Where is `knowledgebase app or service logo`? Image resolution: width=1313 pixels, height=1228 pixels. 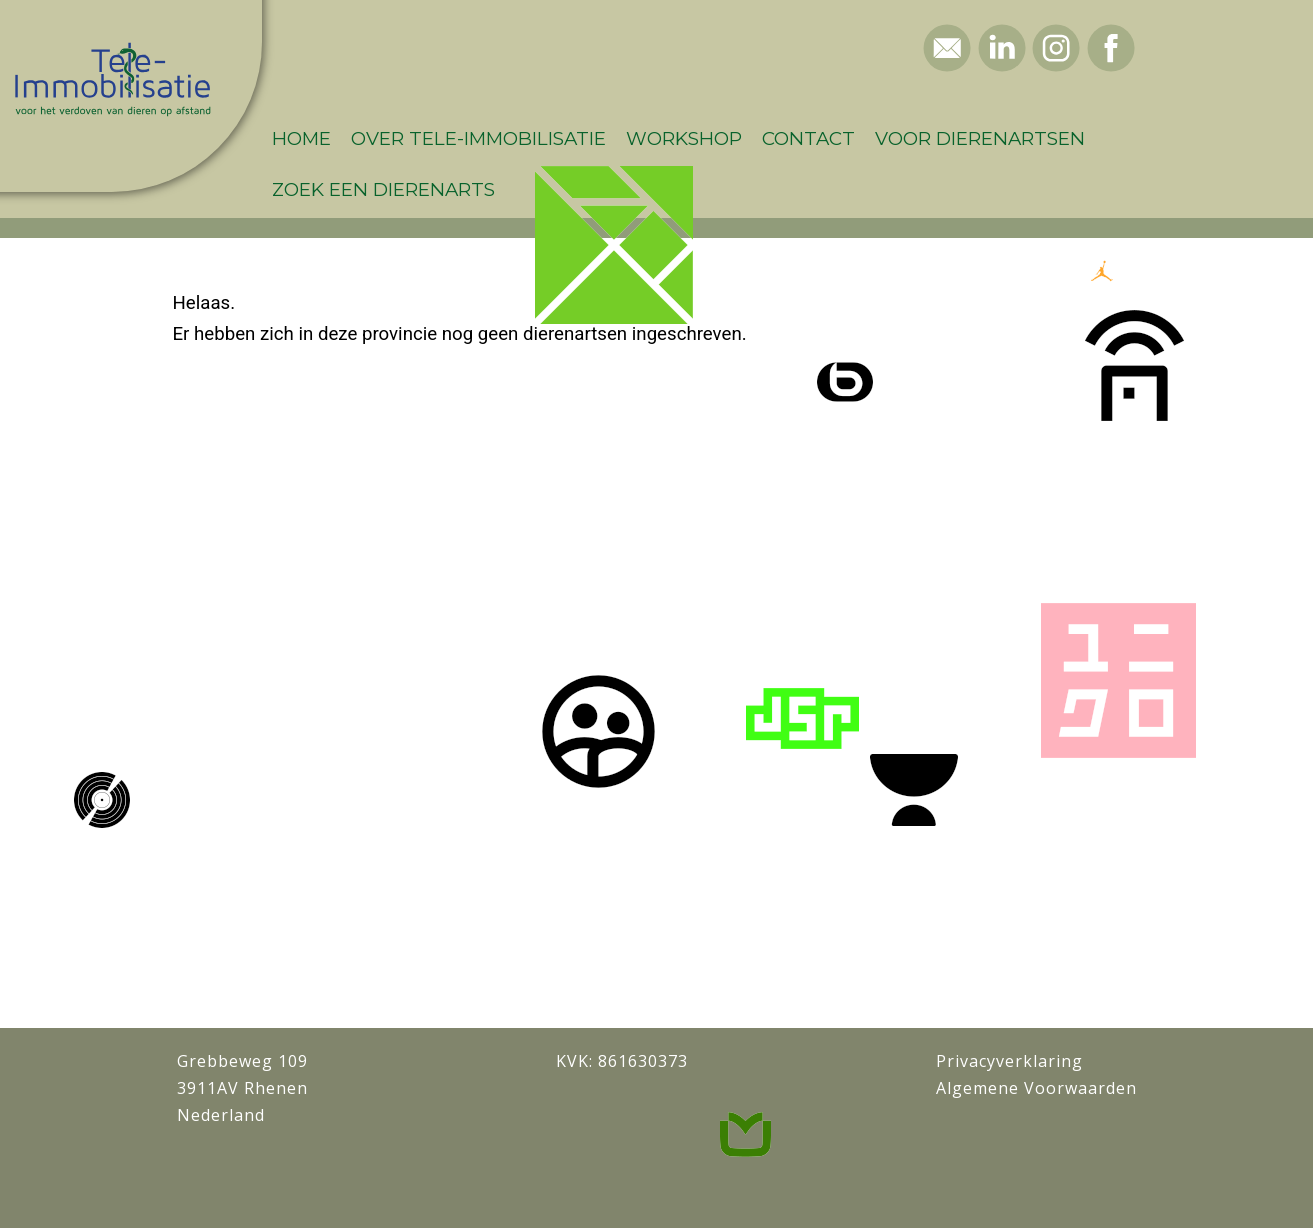
knowledgebase app or service logo is located at coordinates (745, 1134).